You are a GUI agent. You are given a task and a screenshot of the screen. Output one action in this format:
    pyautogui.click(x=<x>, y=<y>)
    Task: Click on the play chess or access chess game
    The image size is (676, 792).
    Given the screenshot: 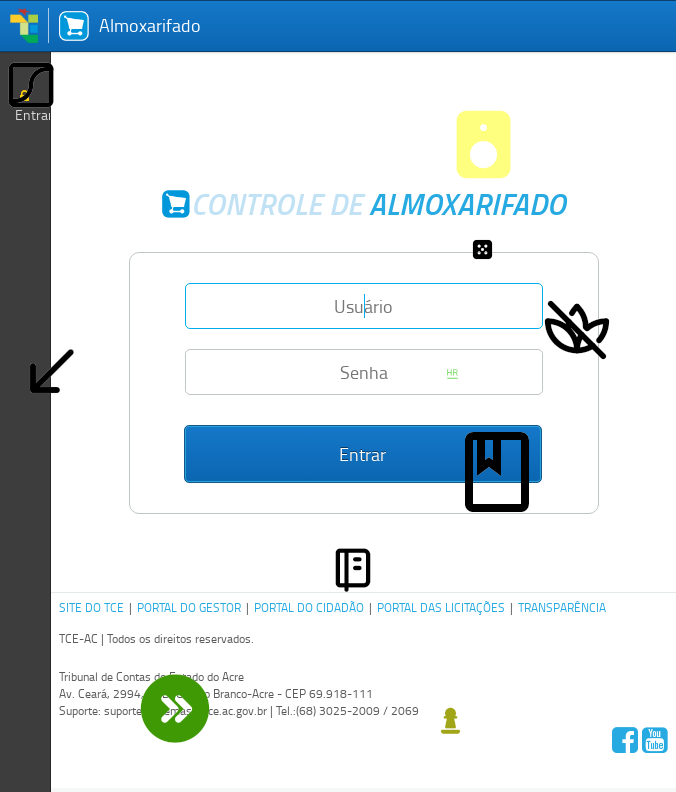 What is the action you would take?
    pyautogui.click(x=450, y=721)
    